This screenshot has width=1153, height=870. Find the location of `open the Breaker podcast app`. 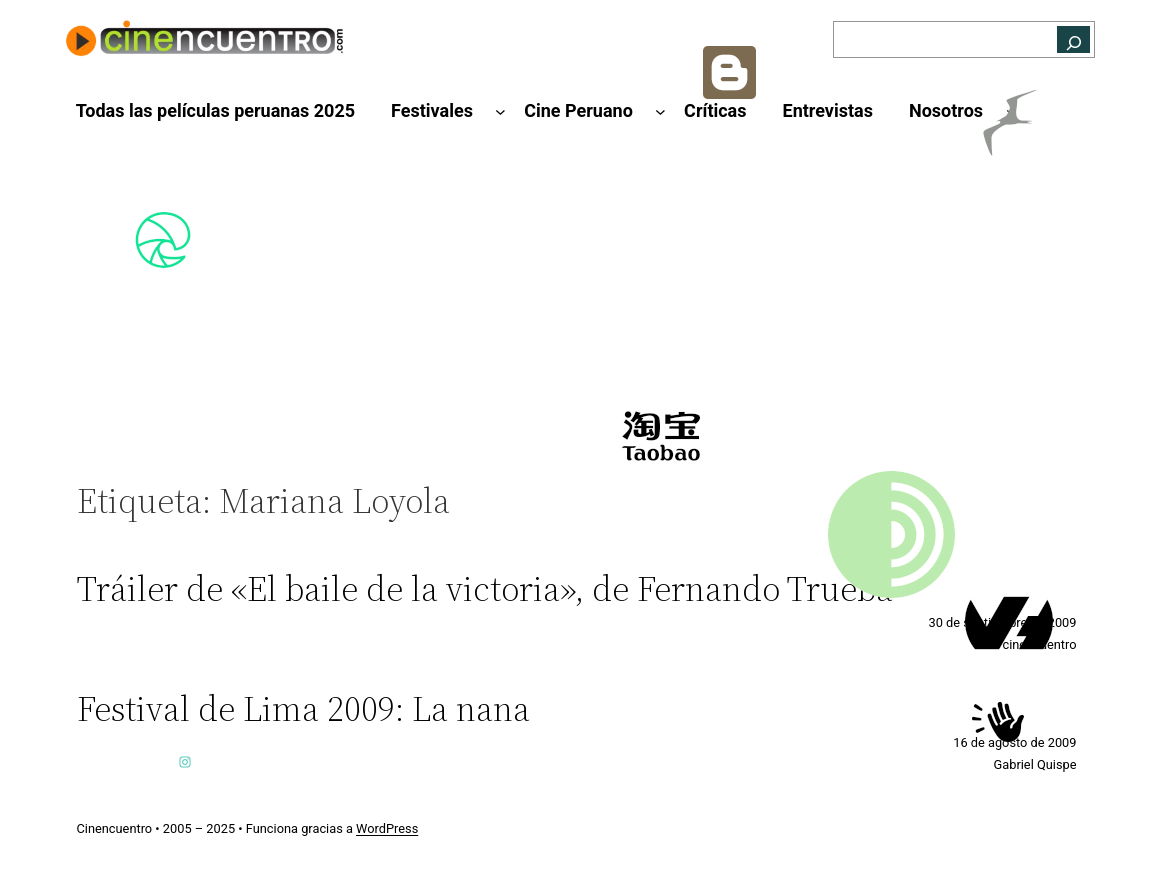

open the Breaker podcast app is located at coordinates (163, 240).